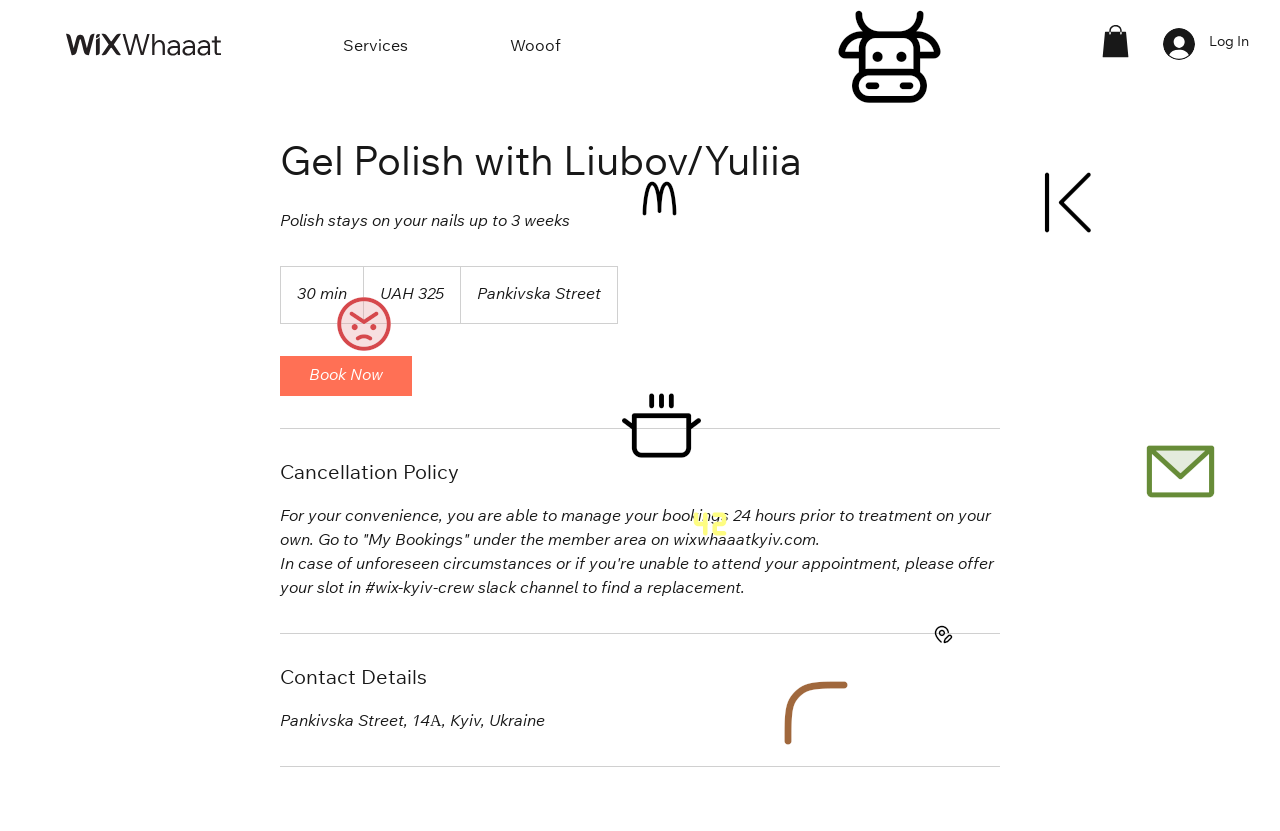 Image resolution: width=1280 pixels, height=831 pixels. What do you see at coordinates (1180, 471) in the screenshot?
I see `open your inbox or email` at bounding box center [1180, 471].